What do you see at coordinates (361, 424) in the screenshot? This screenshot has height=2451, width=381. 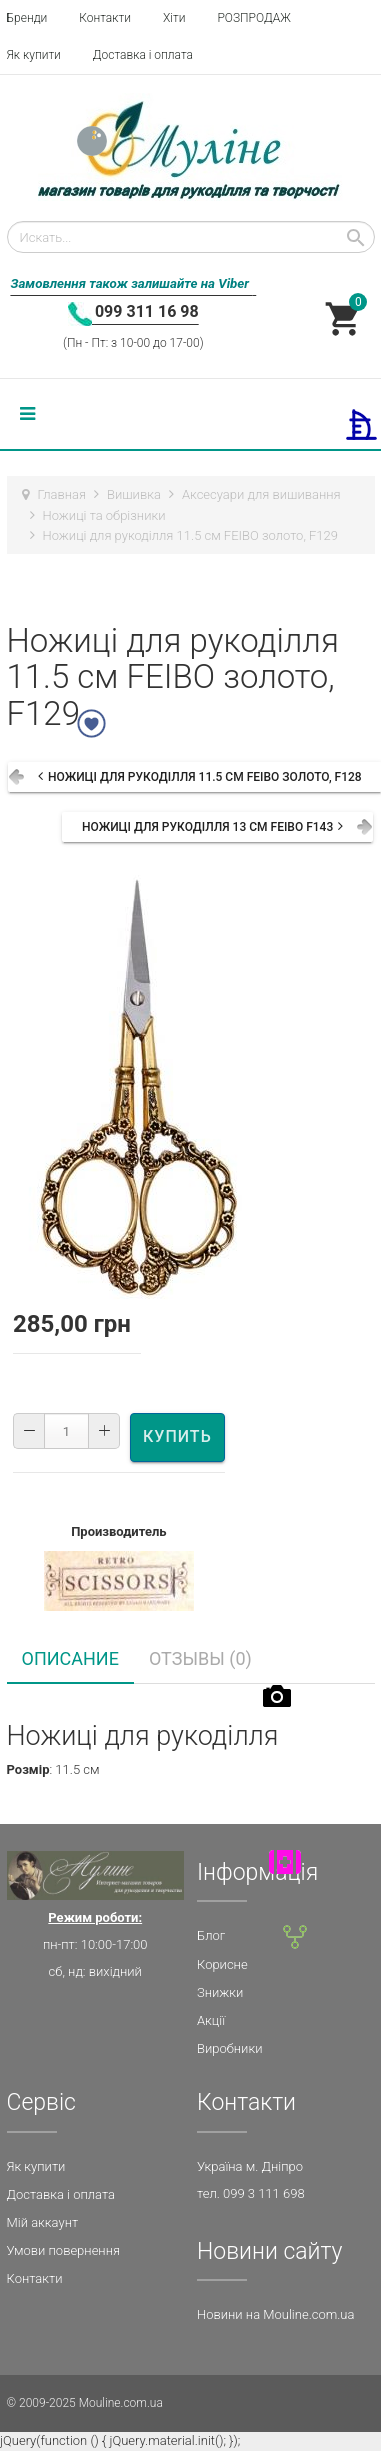 I see `view landmark or tourist attraction` at bounding box center [361, 424].